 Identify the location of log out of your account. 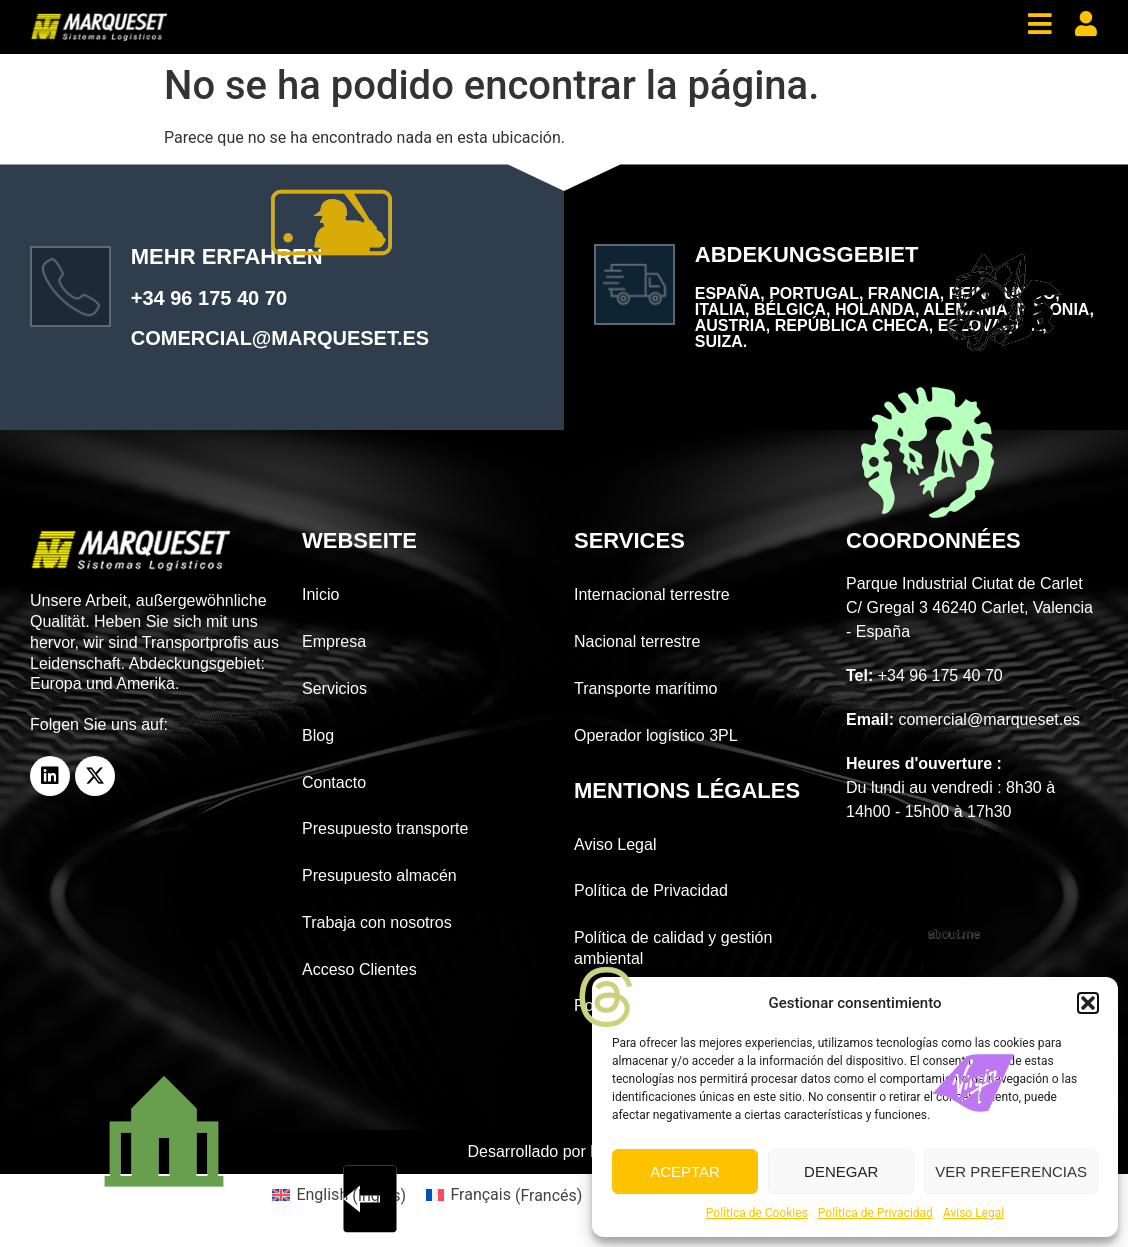
(370, 1199).